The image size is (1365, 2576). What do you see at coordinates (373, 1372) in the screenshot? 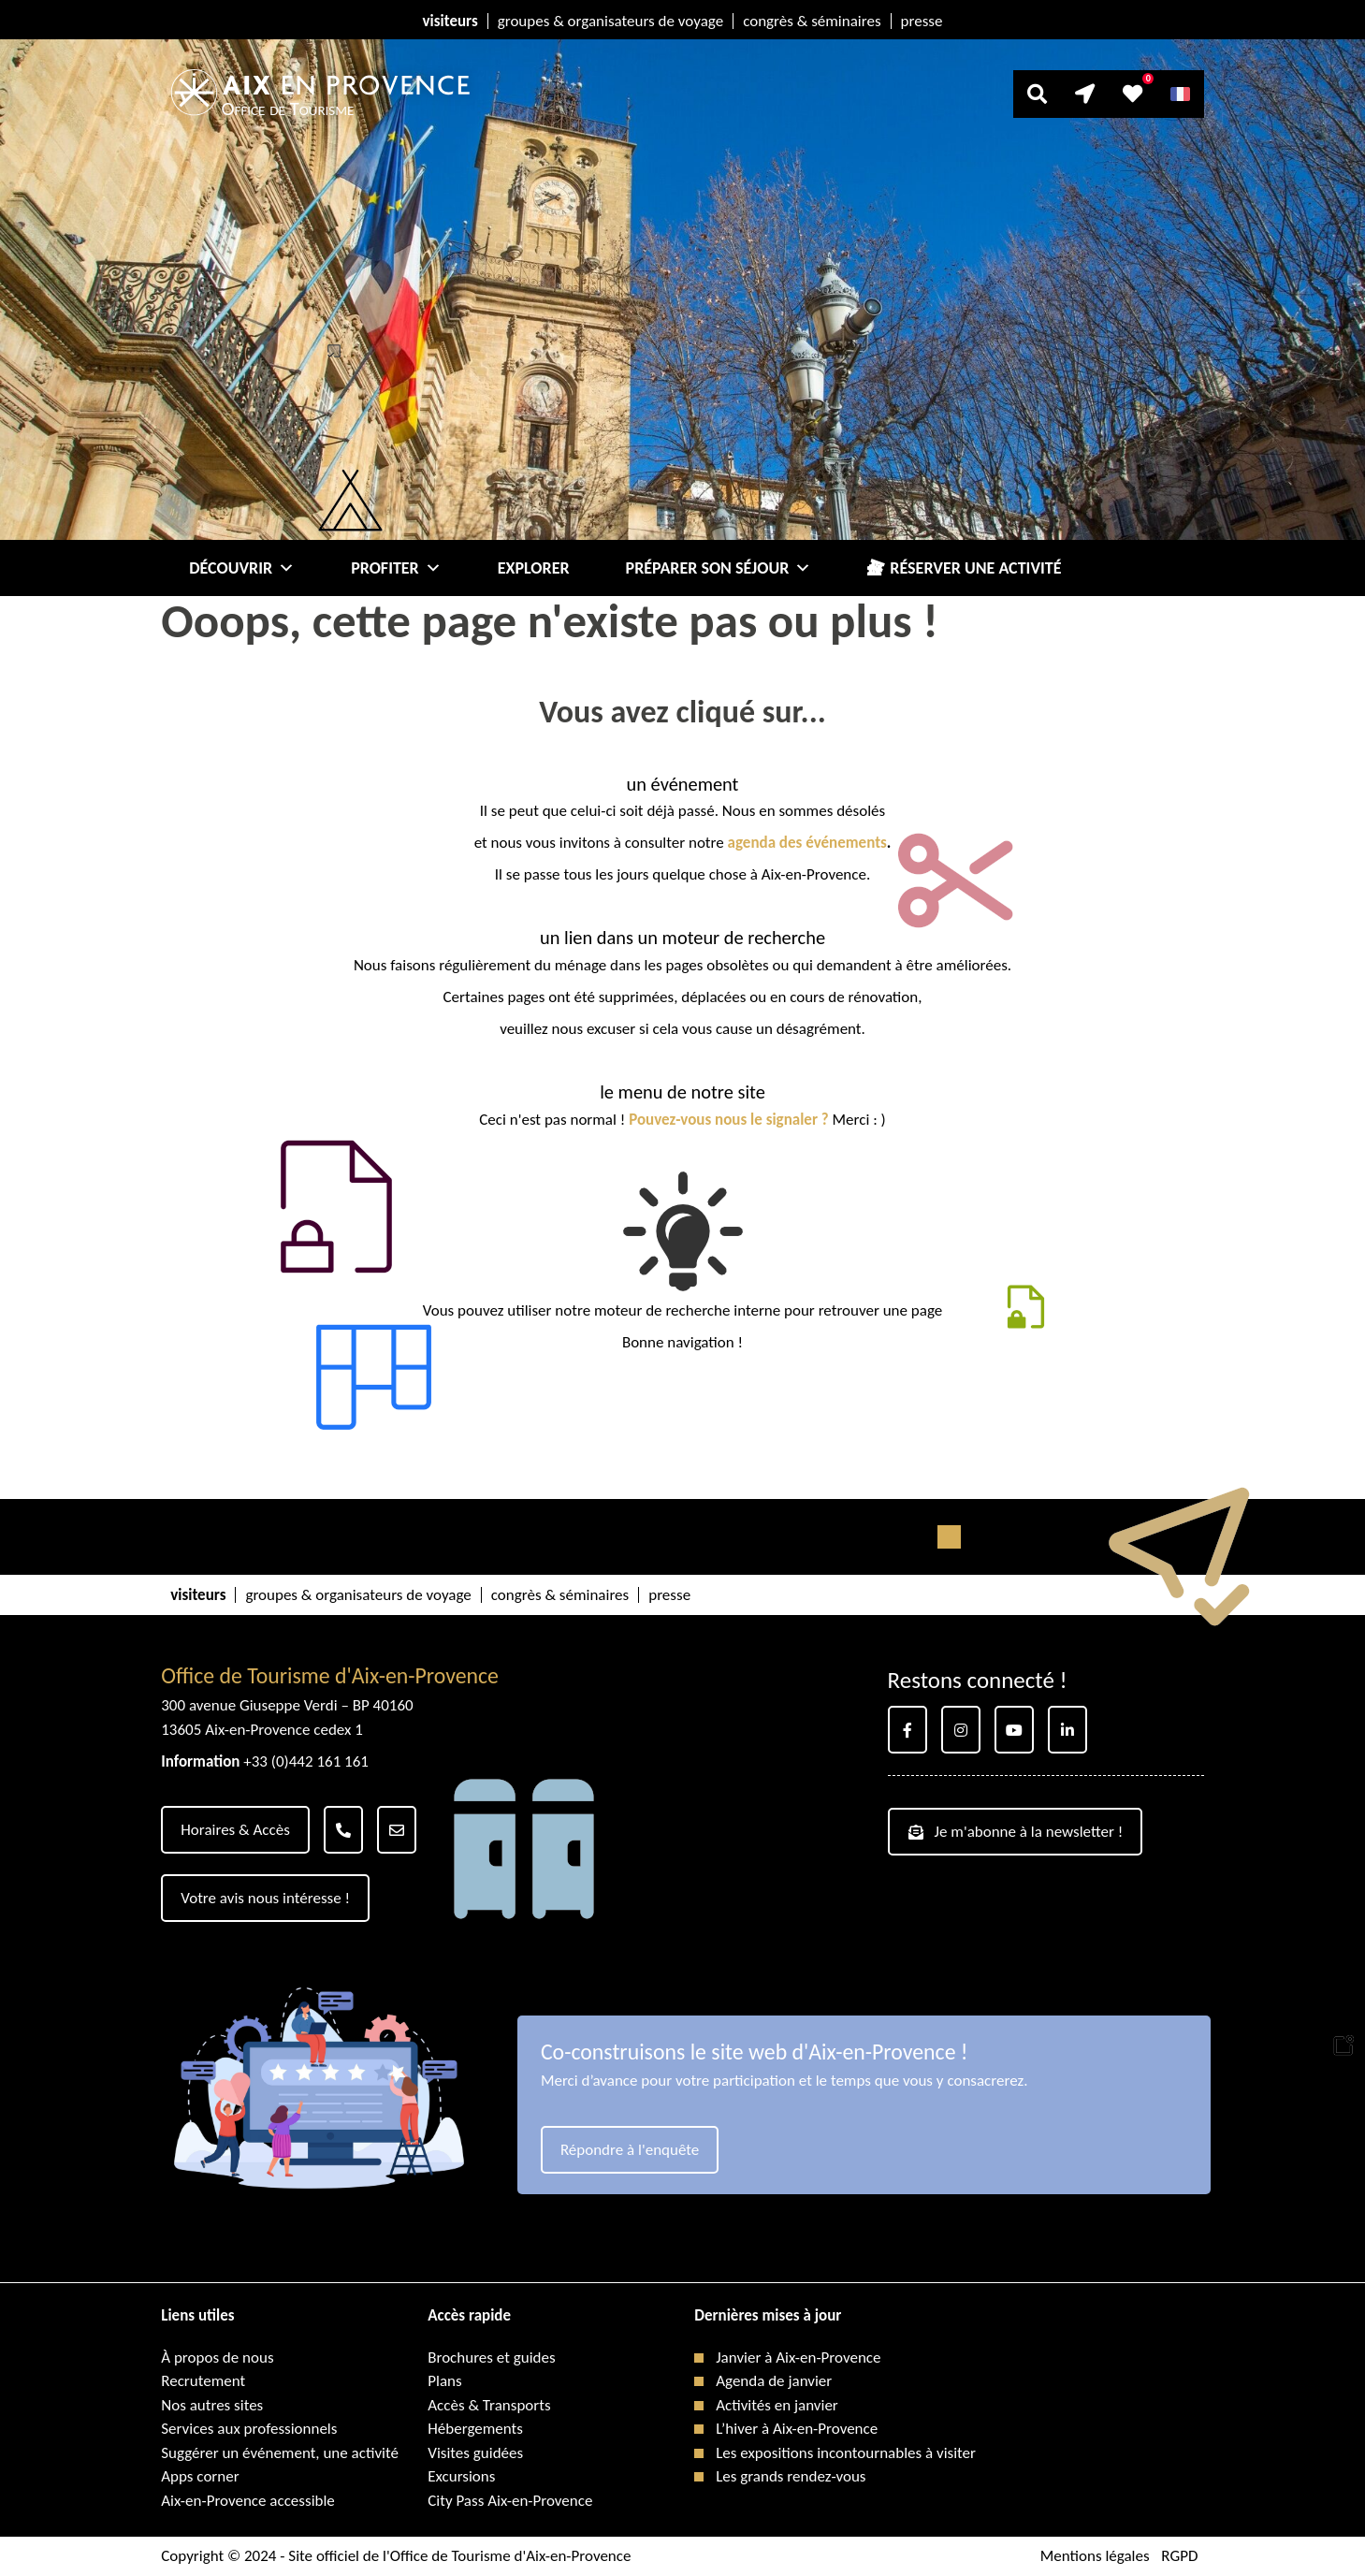
I see `open kanban board view` at bounding box center [373, 1372].